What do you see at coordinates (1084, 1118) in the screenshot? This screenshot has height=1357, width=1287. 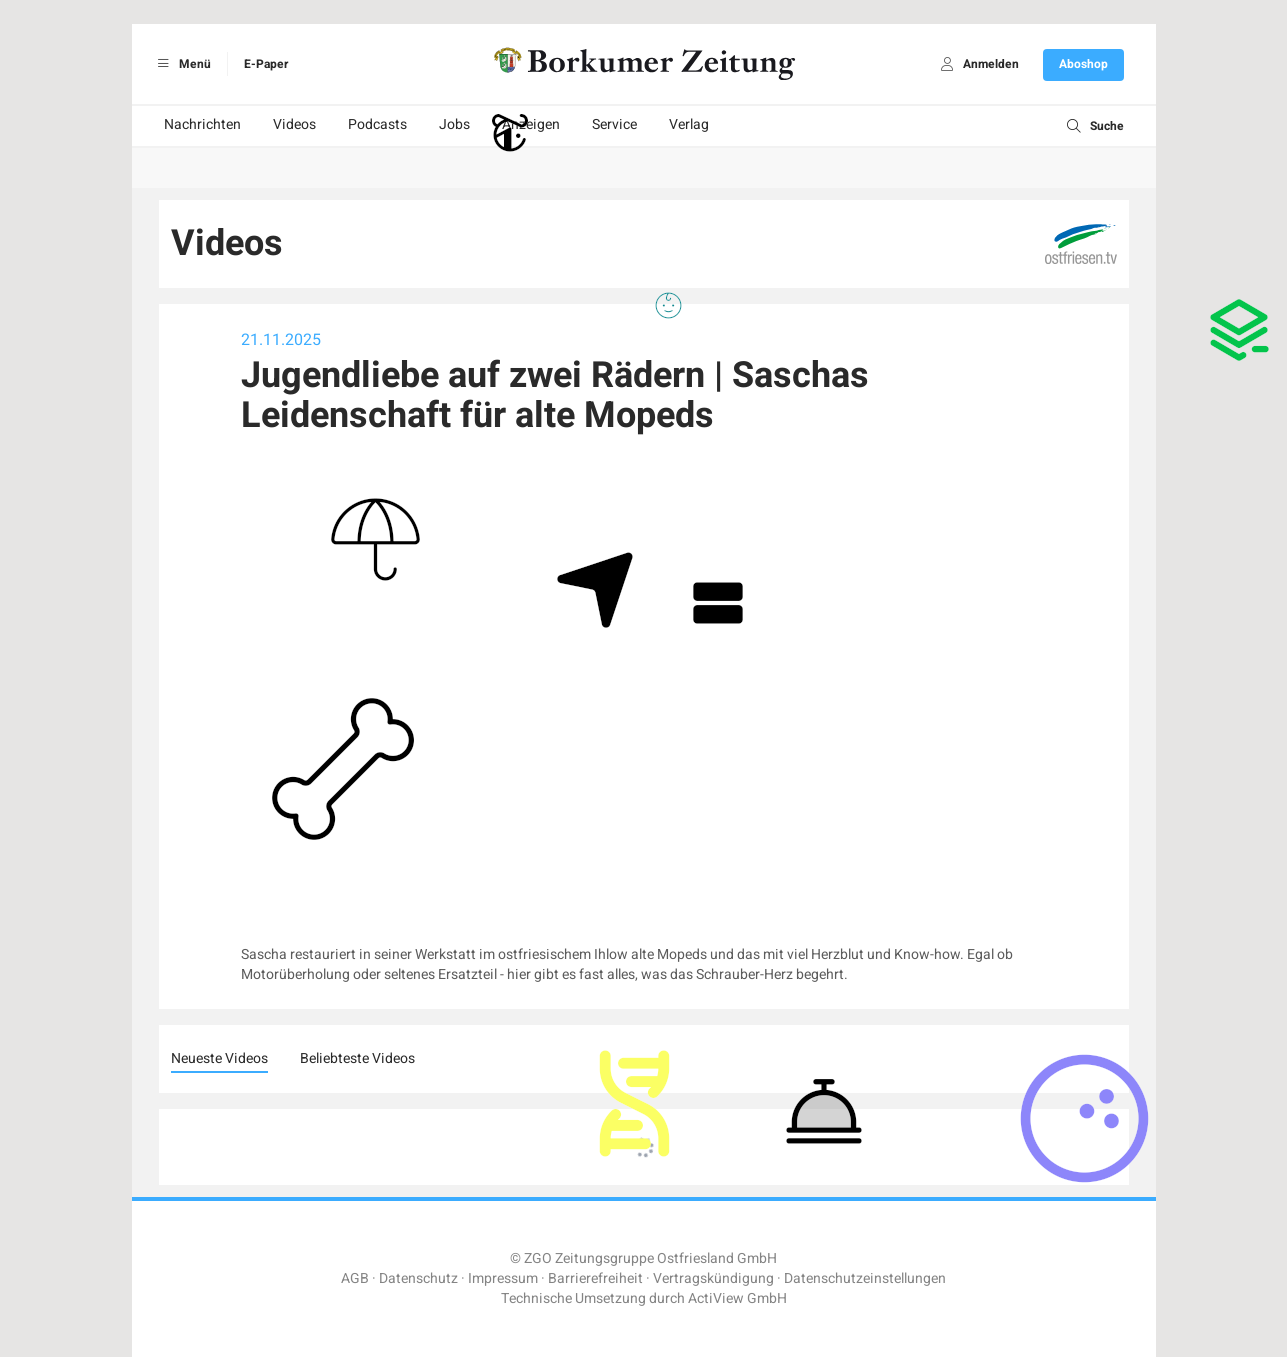 I see `access bowling or sports games` at bounding box center [1084, 1118].